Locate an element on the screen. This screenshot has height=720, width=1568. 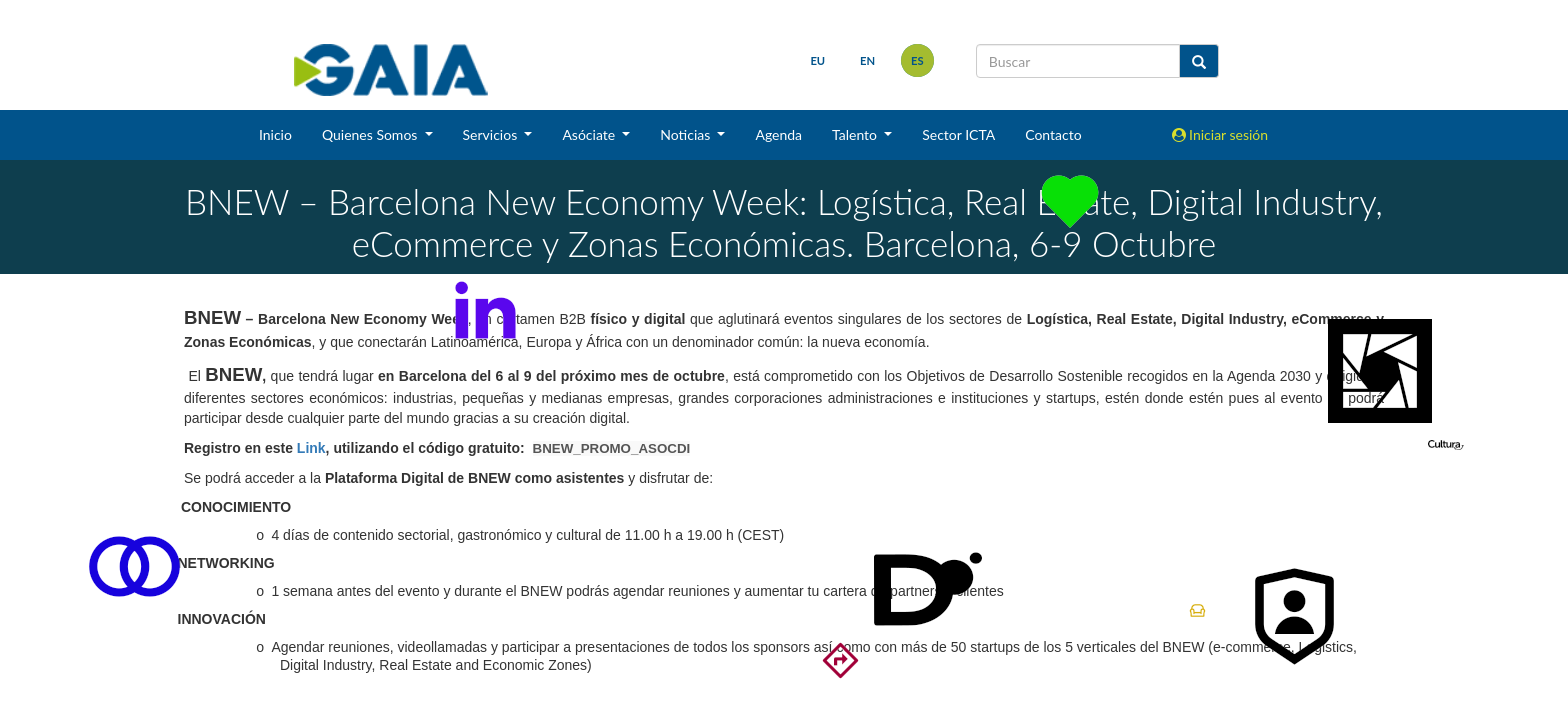
get turn-by-turn directions is located at coordinates (840, 660).